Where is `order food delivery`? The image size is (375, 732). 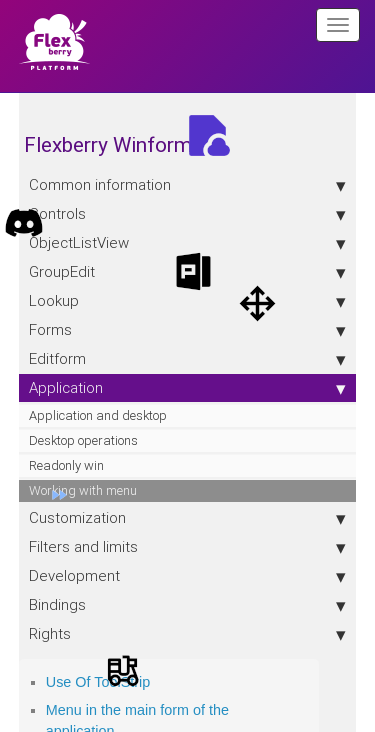 order food delivery is located at coordinates (122, 671).